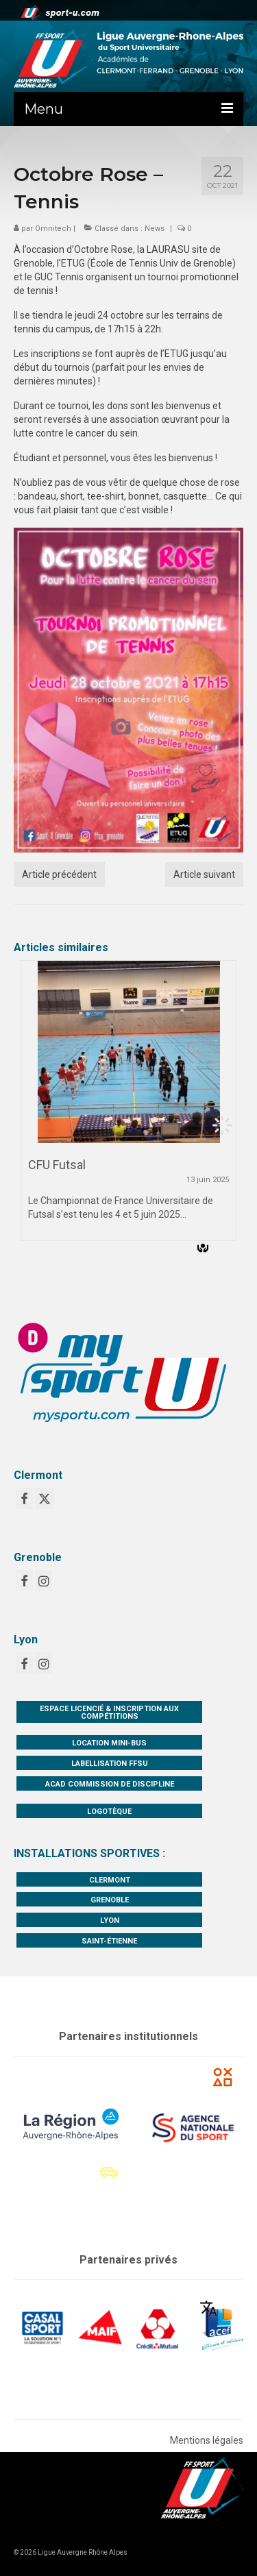  Describe the element at coordinates (109, 2172) in the screenshot. I see `access vehicle or car-related settings` at that location.